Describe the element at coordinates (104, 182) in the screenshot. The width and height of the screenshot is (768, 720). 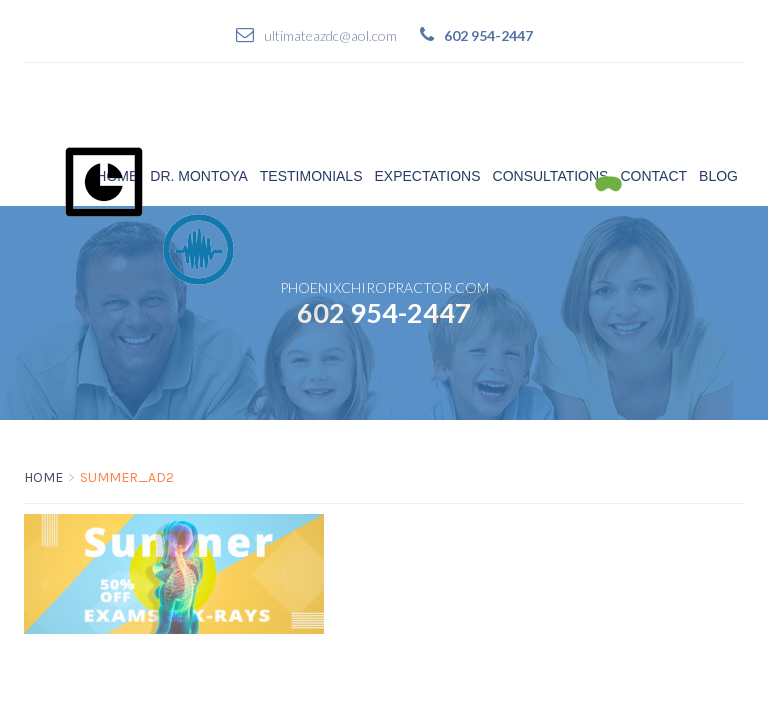
I see `view business analytics dashboard` at that location.